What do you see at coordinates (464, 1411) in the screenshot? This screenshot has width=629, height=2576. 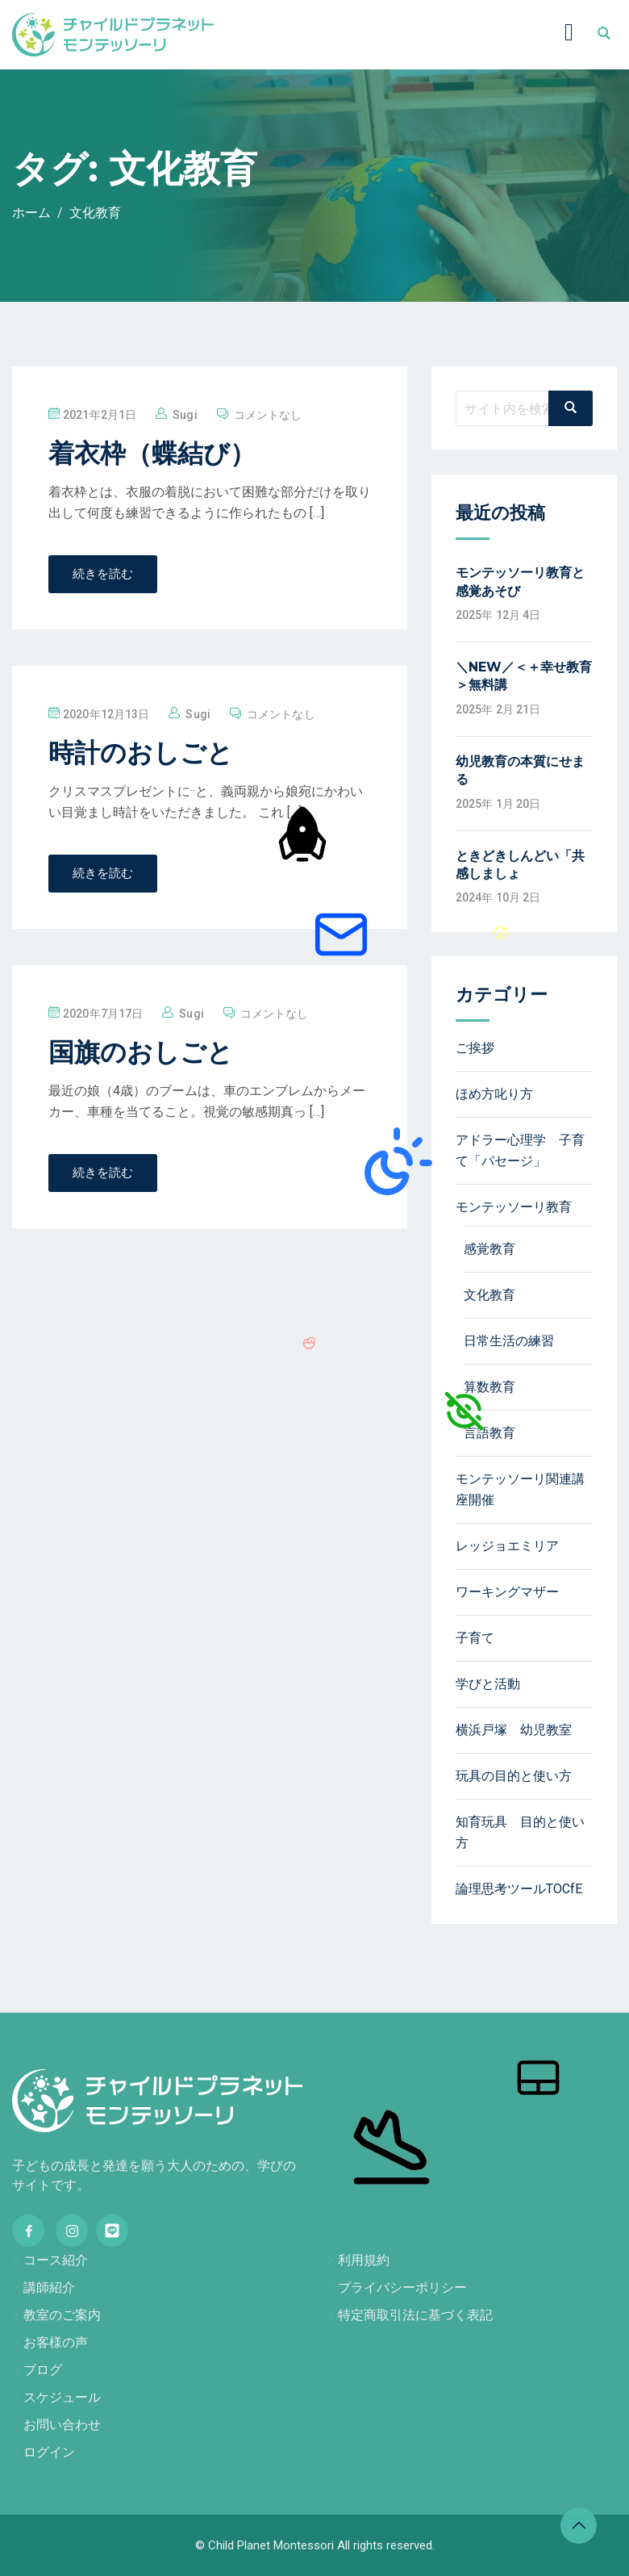 I see `disable analytics tracking` at bounding box center [464, 1411].